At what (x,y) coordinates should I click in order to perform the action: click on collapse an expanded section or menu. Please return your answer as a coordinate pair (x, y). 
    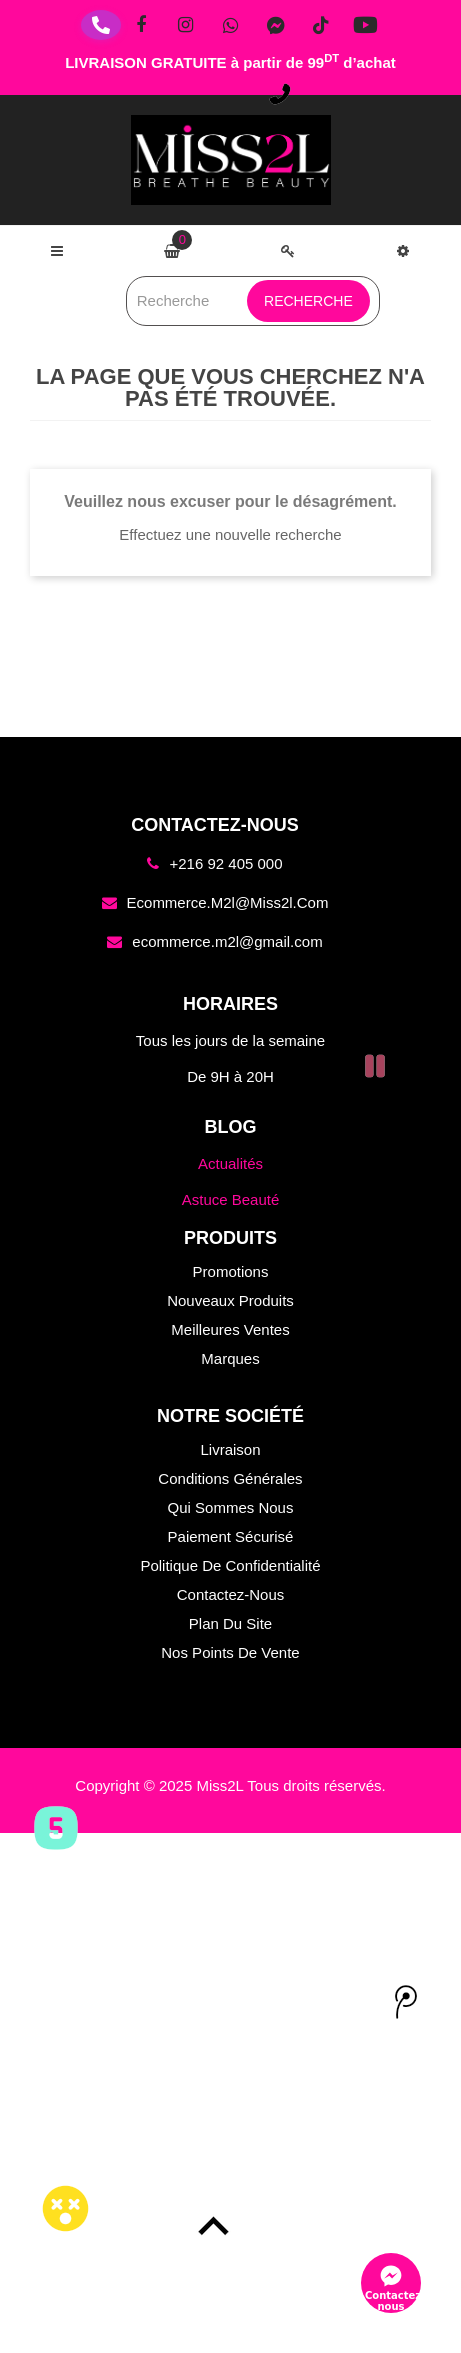
    Looking at the image, I should click on (213, 2226).